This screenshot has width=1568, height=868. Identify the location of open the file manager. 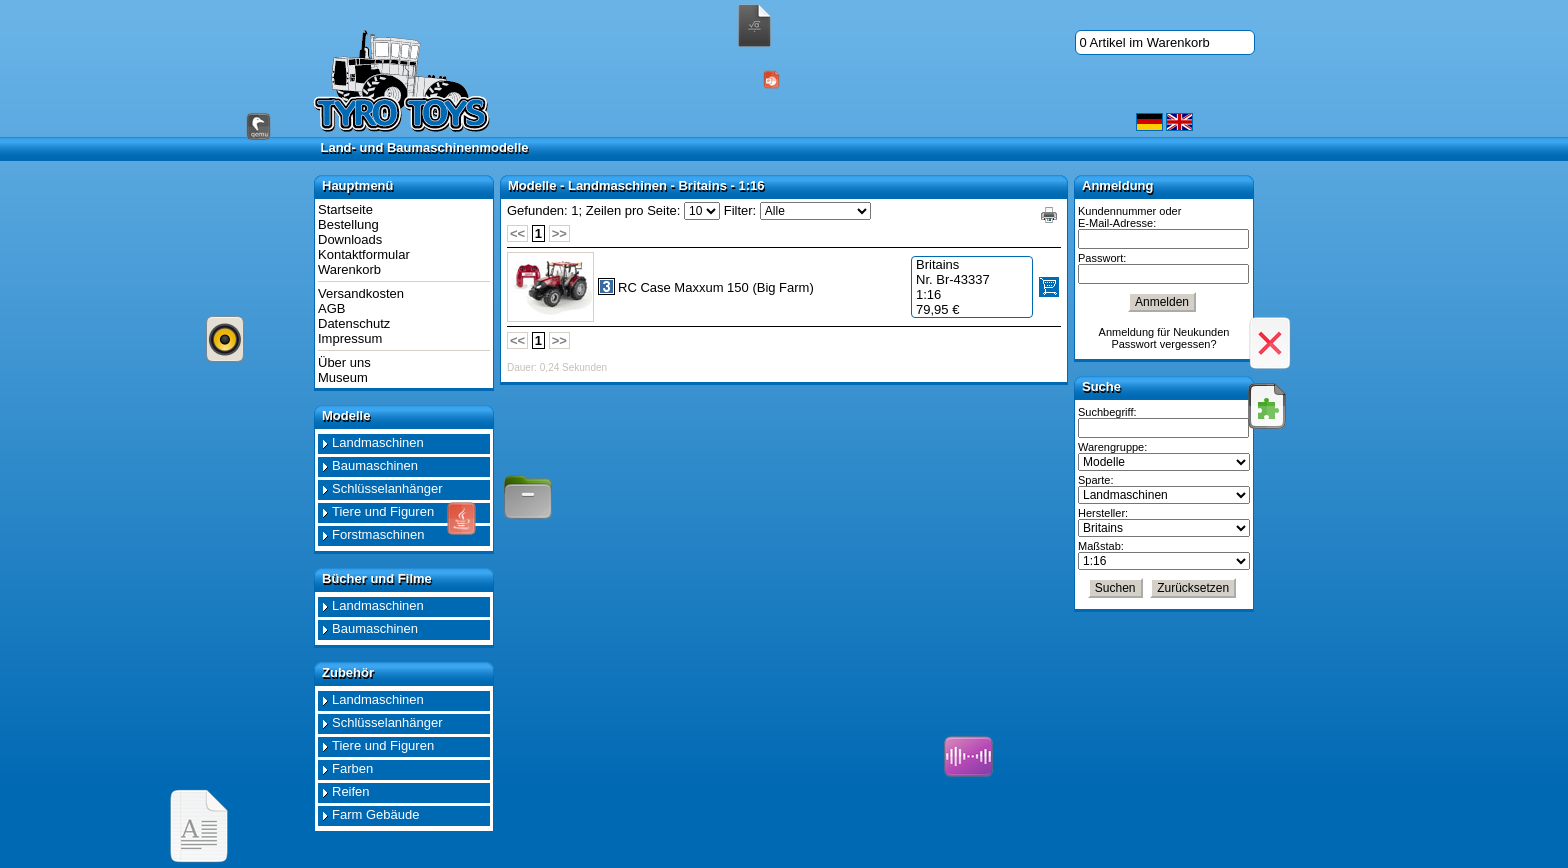
(528, 497).